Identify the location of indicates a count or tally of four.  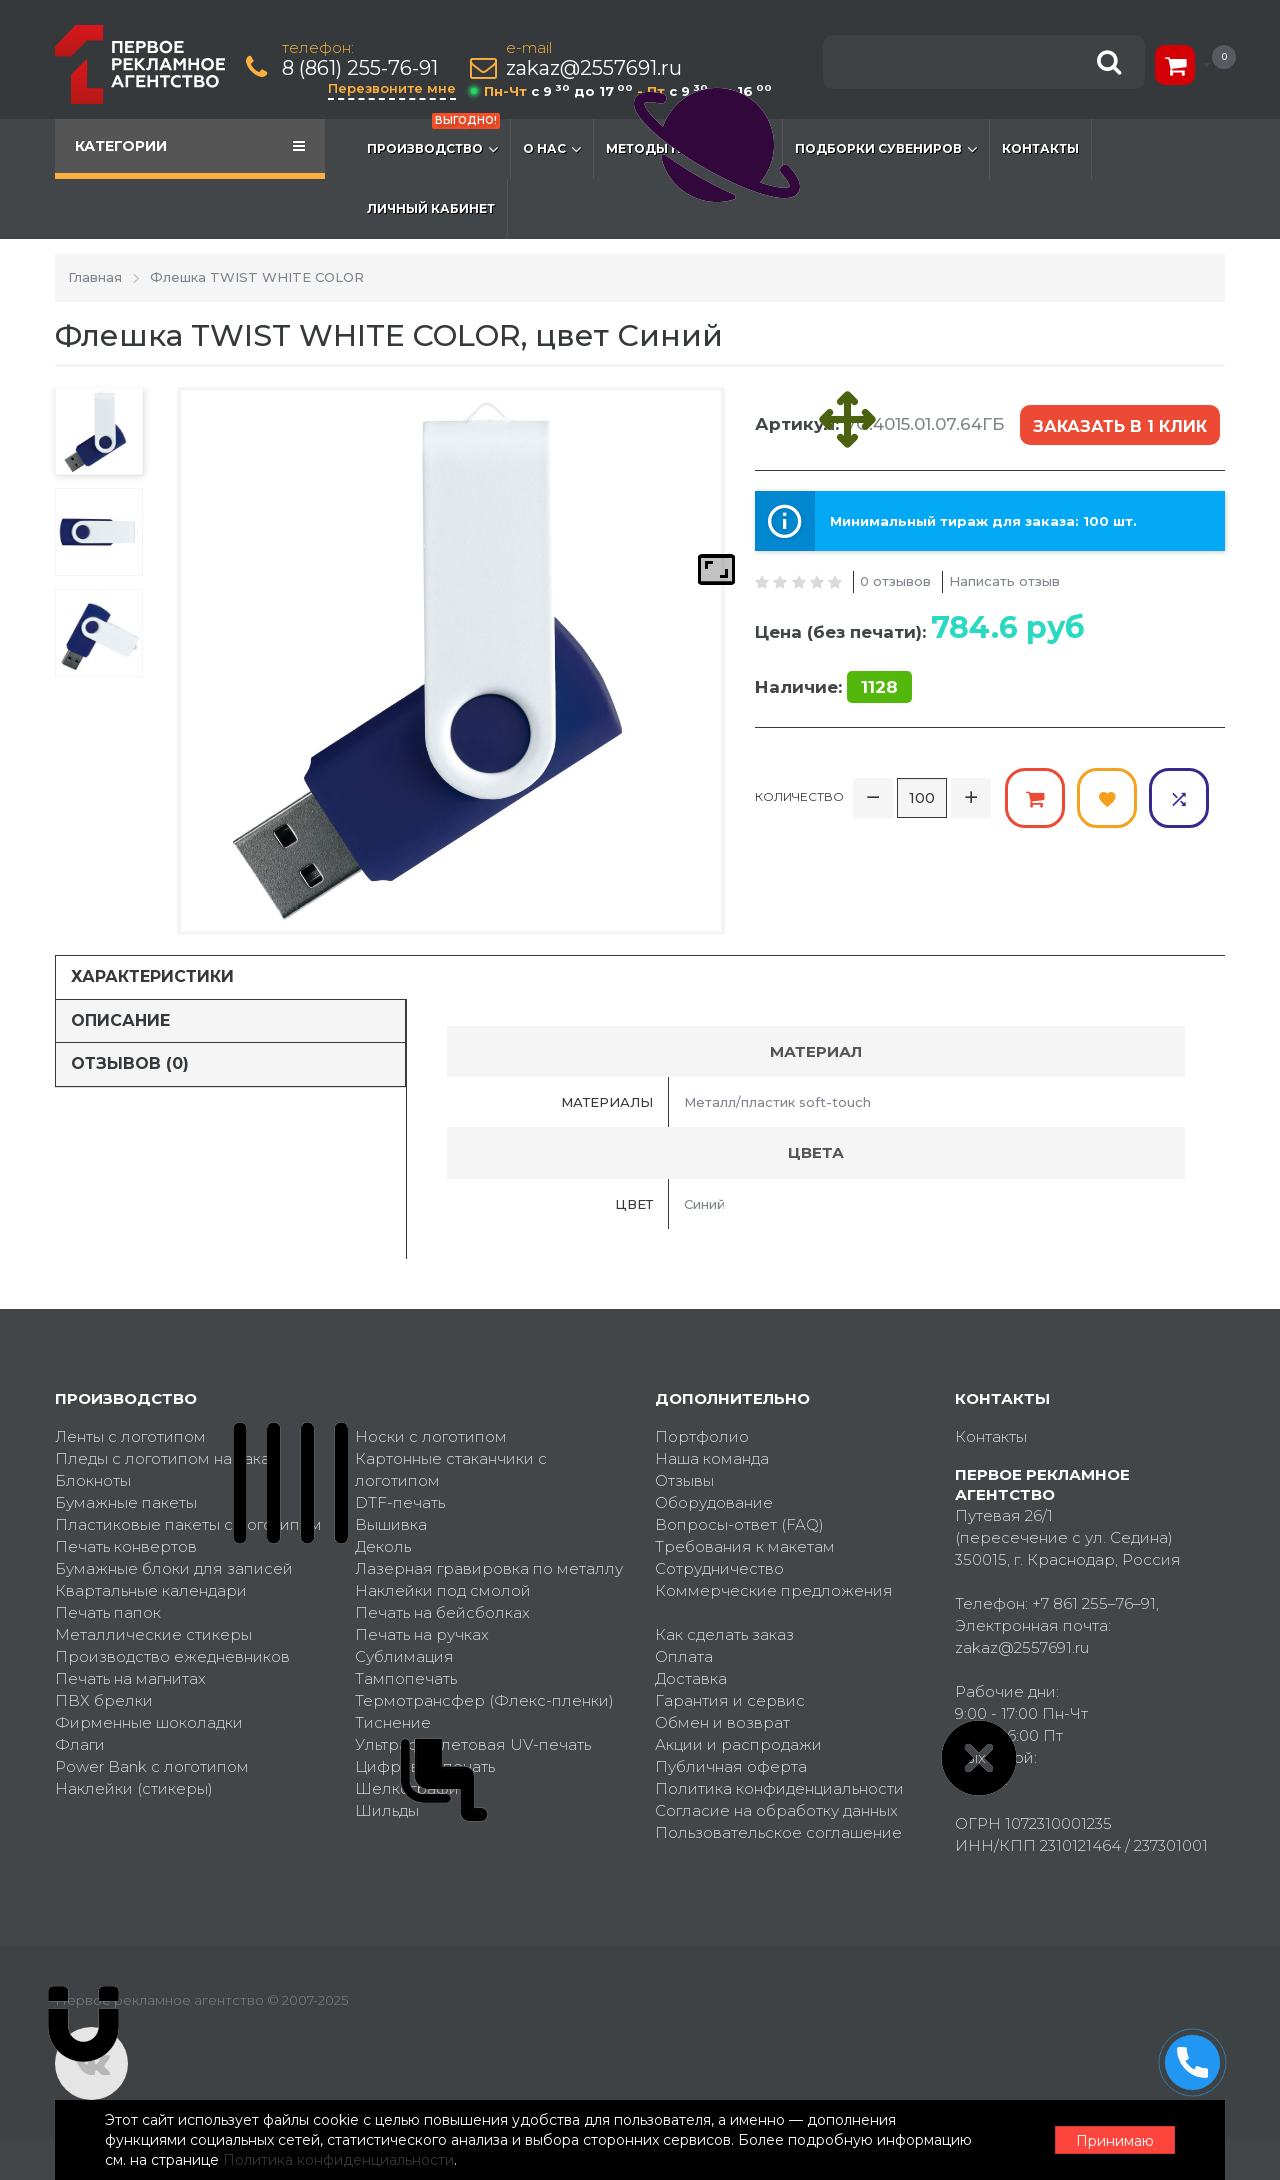
(294, 1483).